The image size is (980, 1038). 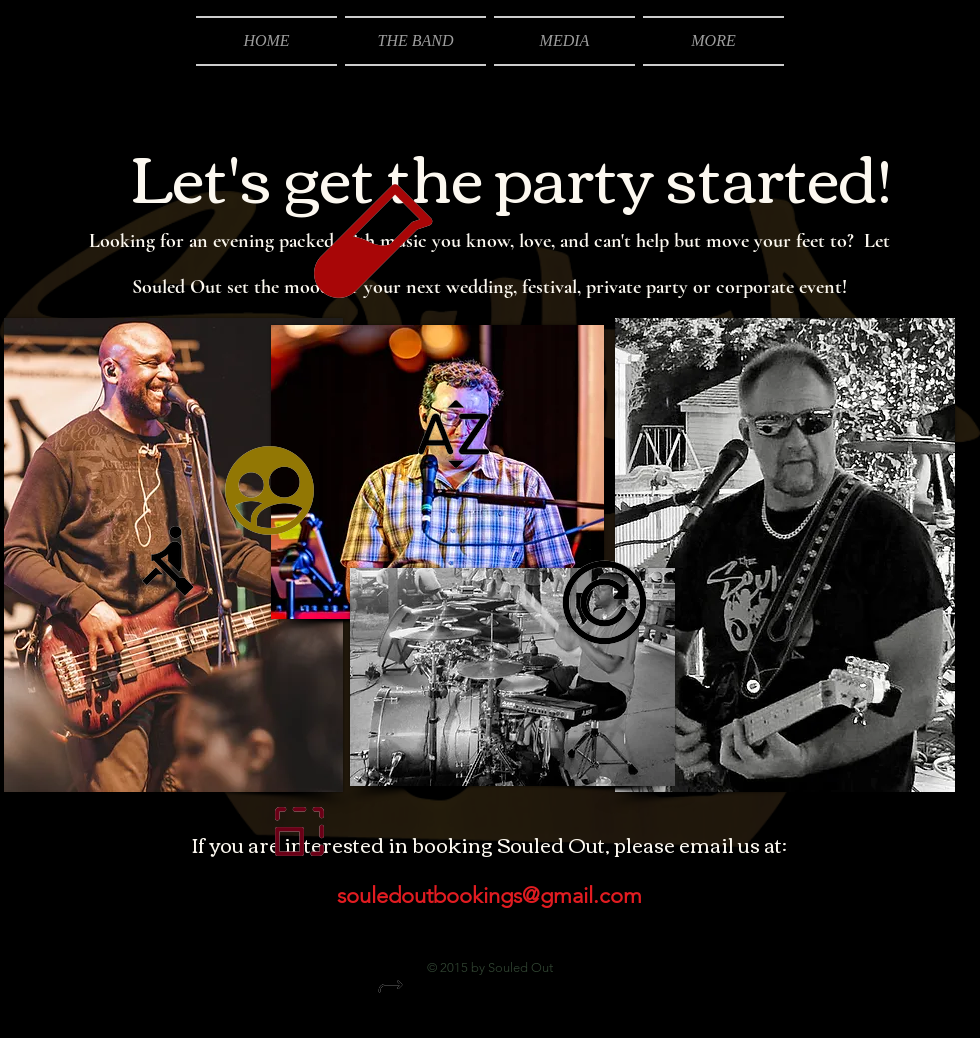 I want to click on access rowing or kayaking activities, so click(x=166, y=559).